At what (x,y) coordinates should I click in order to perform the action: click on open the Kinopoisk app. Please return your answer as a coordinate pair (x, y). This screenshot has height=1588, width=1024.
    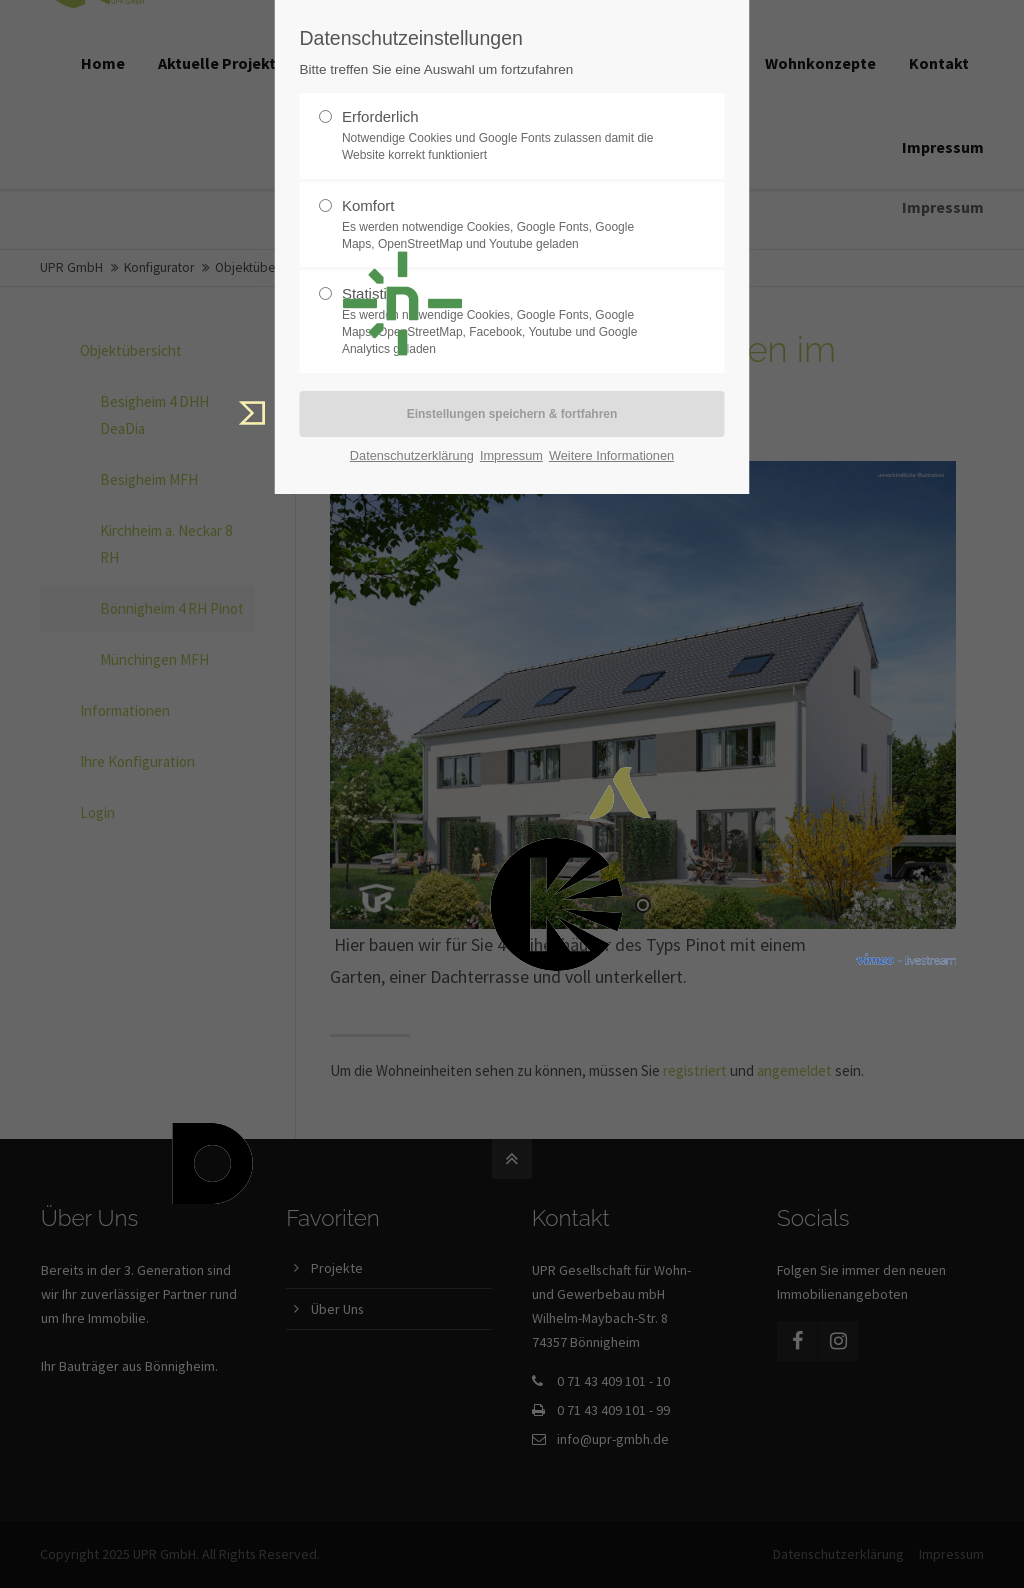
    Looking at the image, I should click on (556, 904).